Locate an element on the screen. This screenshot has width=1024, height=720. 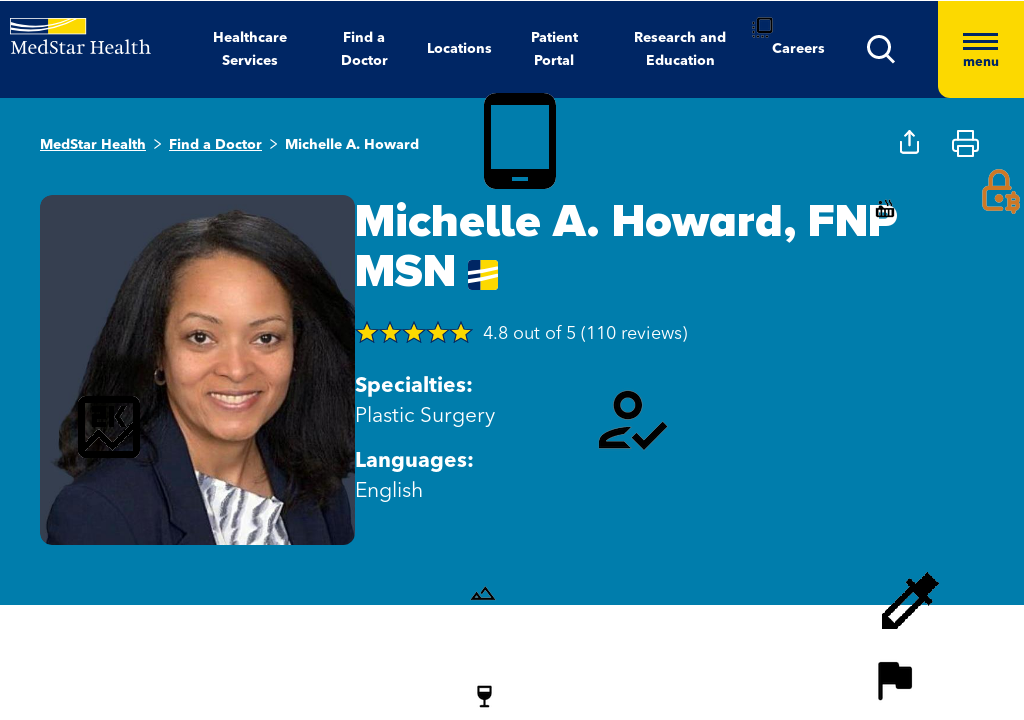
filter photos by landscape or mountain scenes is located at coordinates (483, 593).